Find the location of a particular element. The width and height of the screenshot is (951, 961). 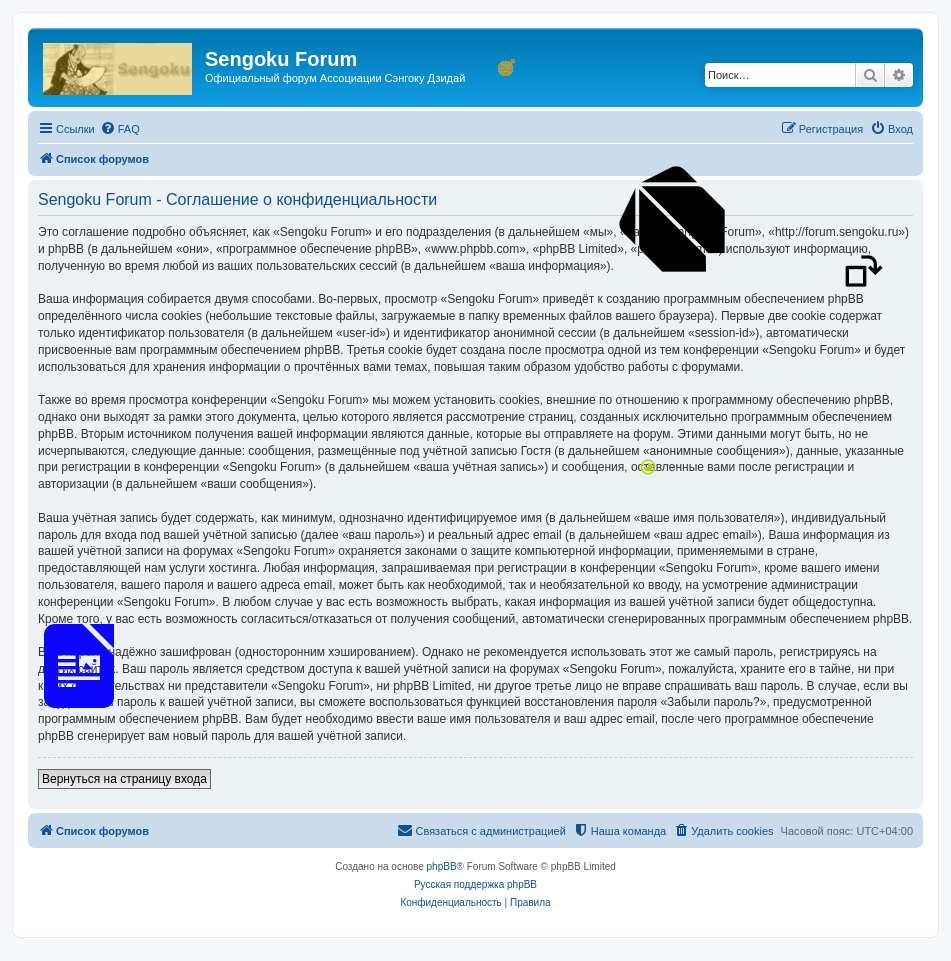

indicates 75% progress complete is located at coordinates (648, 467).